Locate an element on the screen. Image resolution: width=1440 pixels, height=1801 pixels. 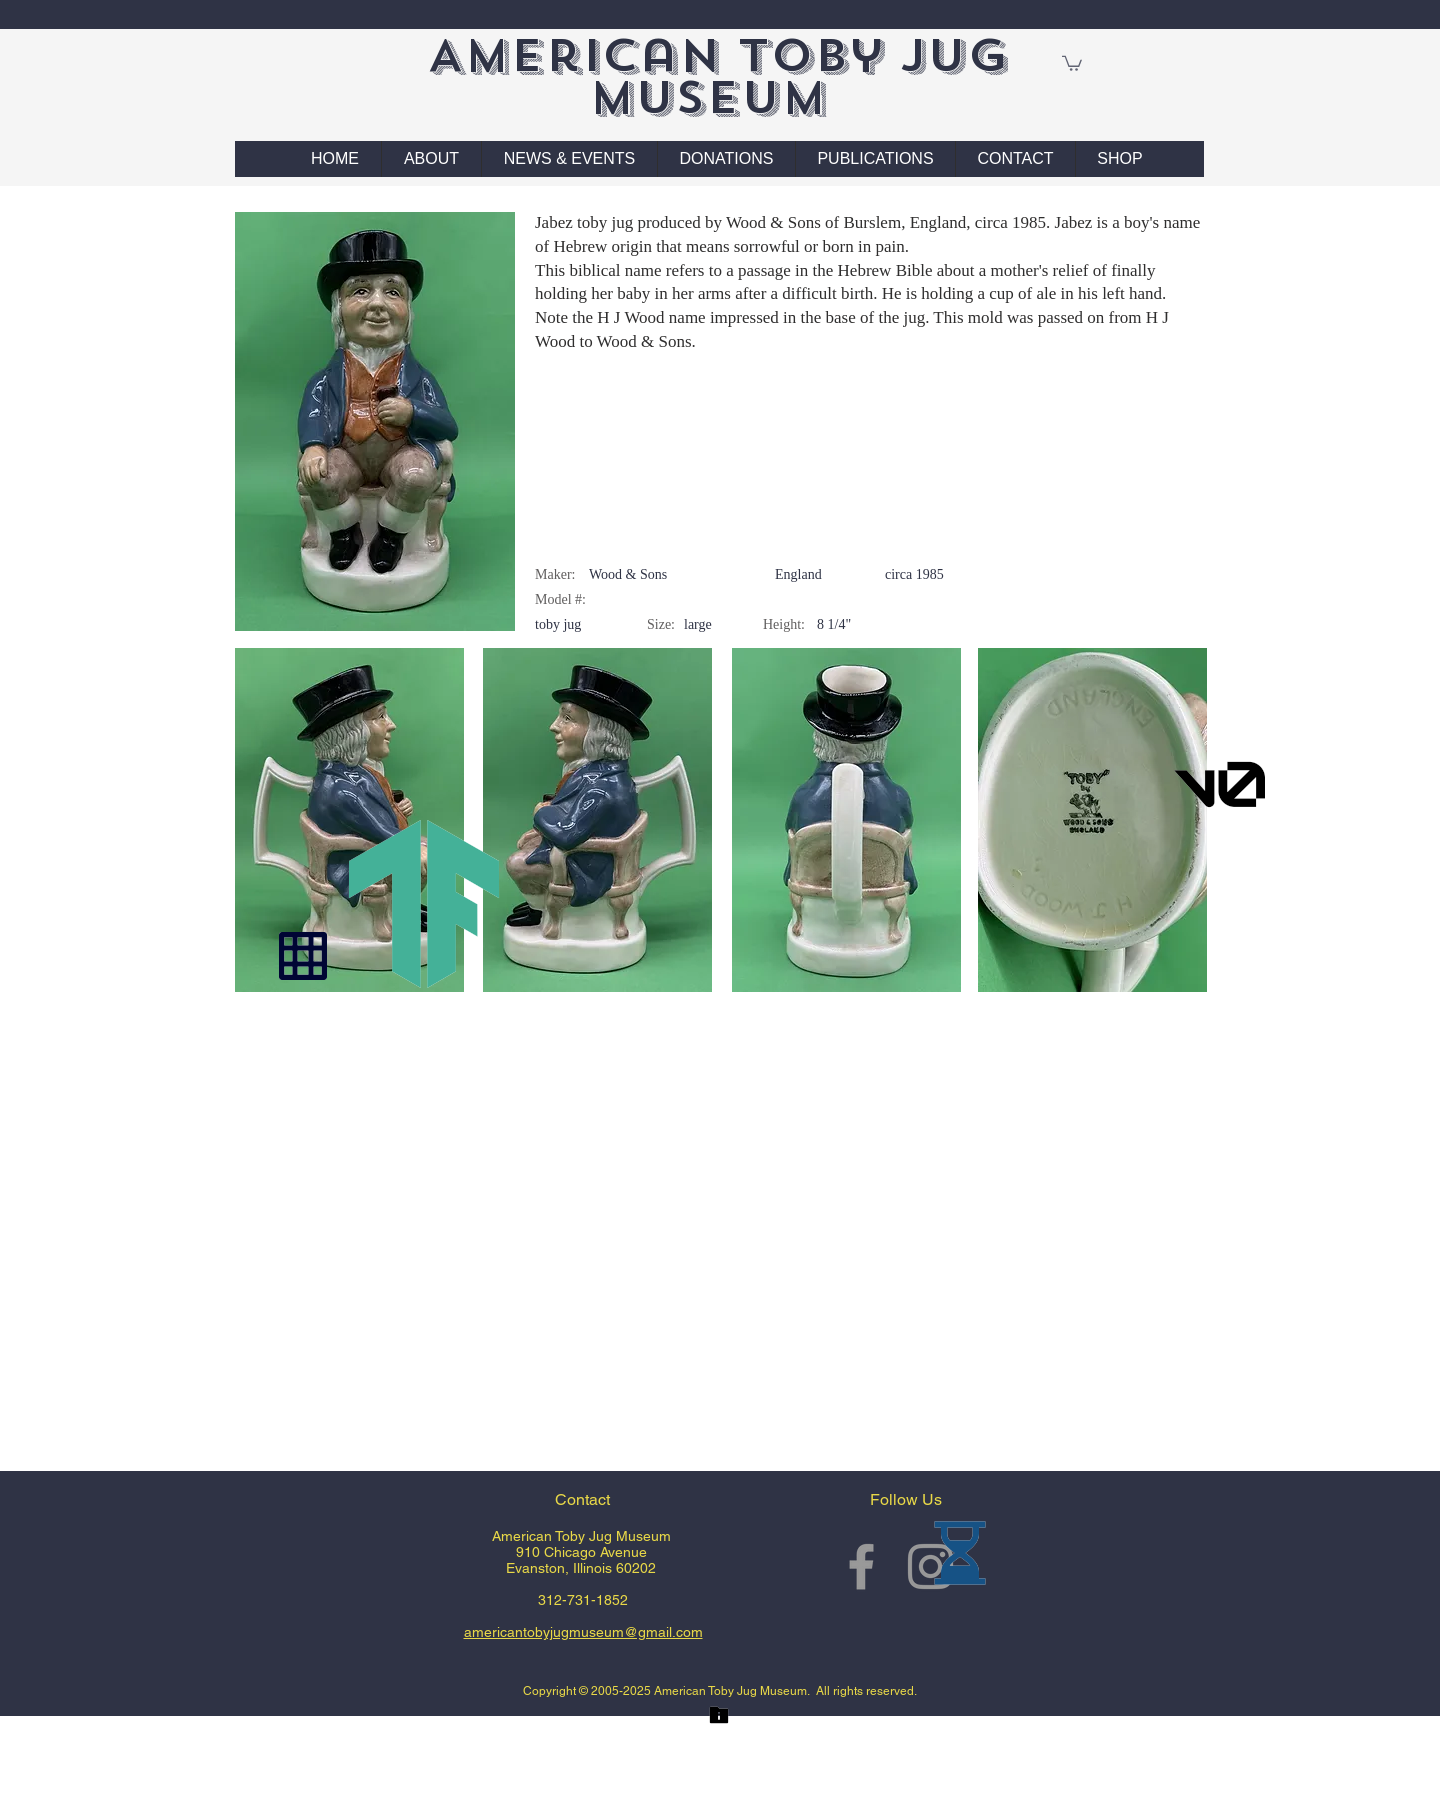
indicates a process is loading or in progress is located at coordinates (960, 1553).